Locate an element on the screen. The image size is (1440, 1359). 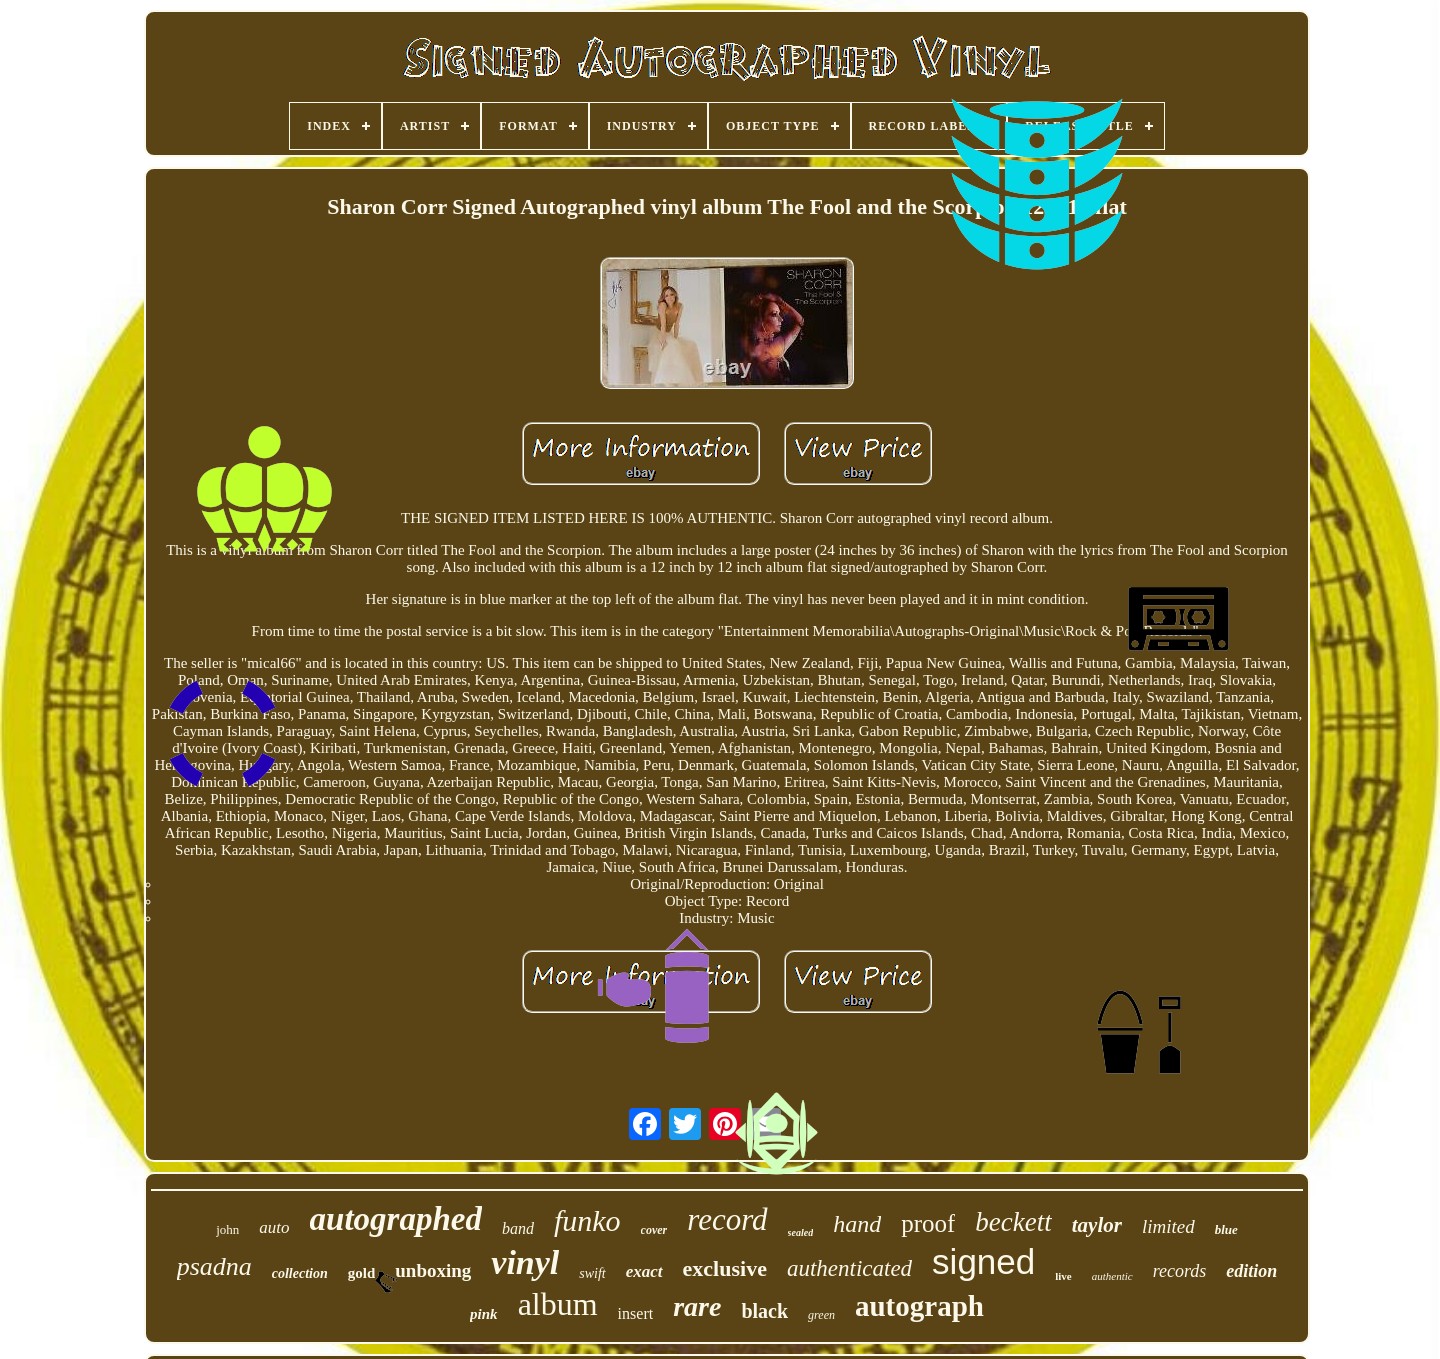
access retro or vintage audio content is located at coordinates (1178, 620).